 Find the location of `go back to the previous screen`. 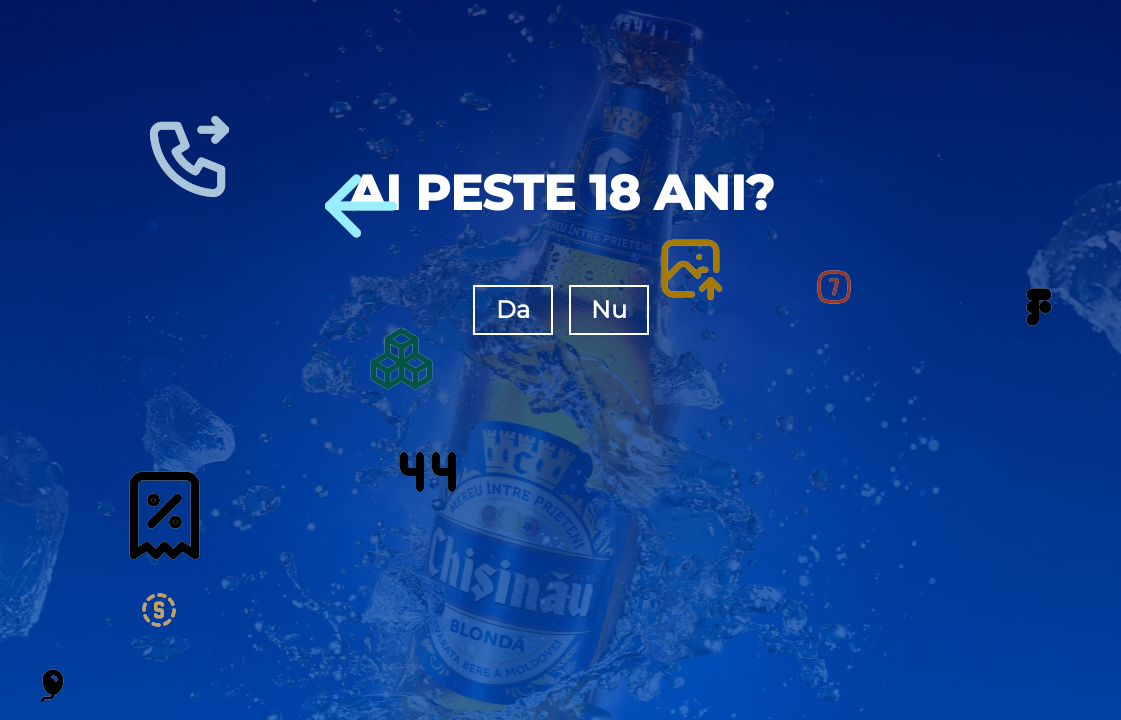

go back to the previous screen is located at coordinates (361, 206).